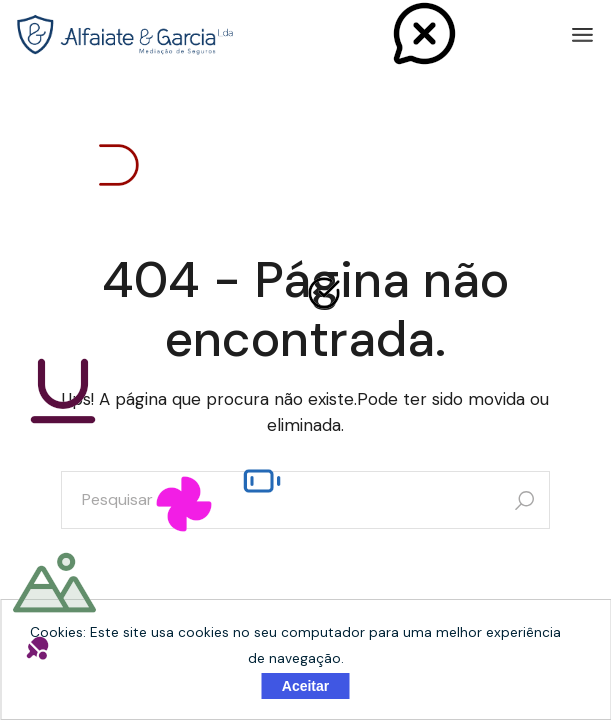 The width and height of the screenshot is (611, 720). I want to click on apply underline formatting to selected text, so click(63, 391).